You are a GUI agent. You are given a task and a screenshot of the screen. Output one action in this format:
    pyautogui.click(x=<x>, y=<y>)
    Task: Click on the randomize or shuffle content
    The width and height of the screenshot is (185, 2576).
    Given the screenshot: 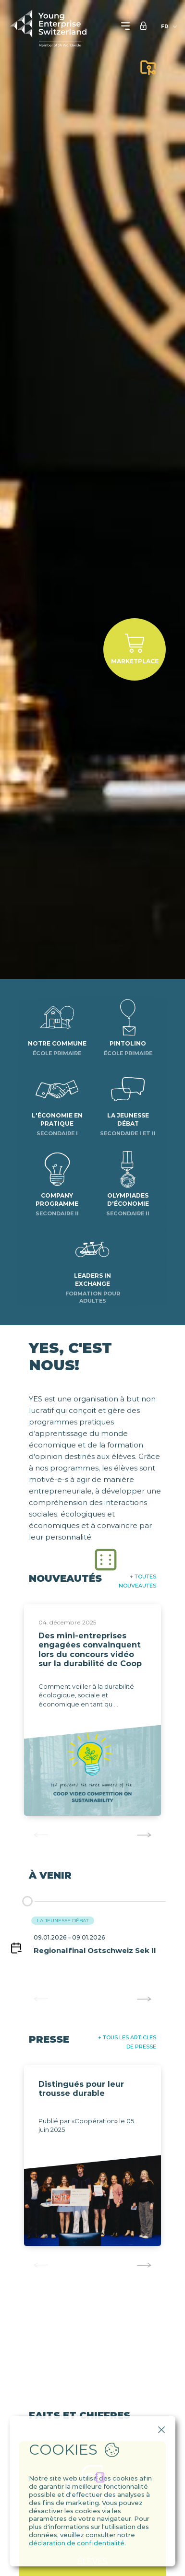 What is the action you would take?
    pyautogui.click(x=106, y=1560)
    